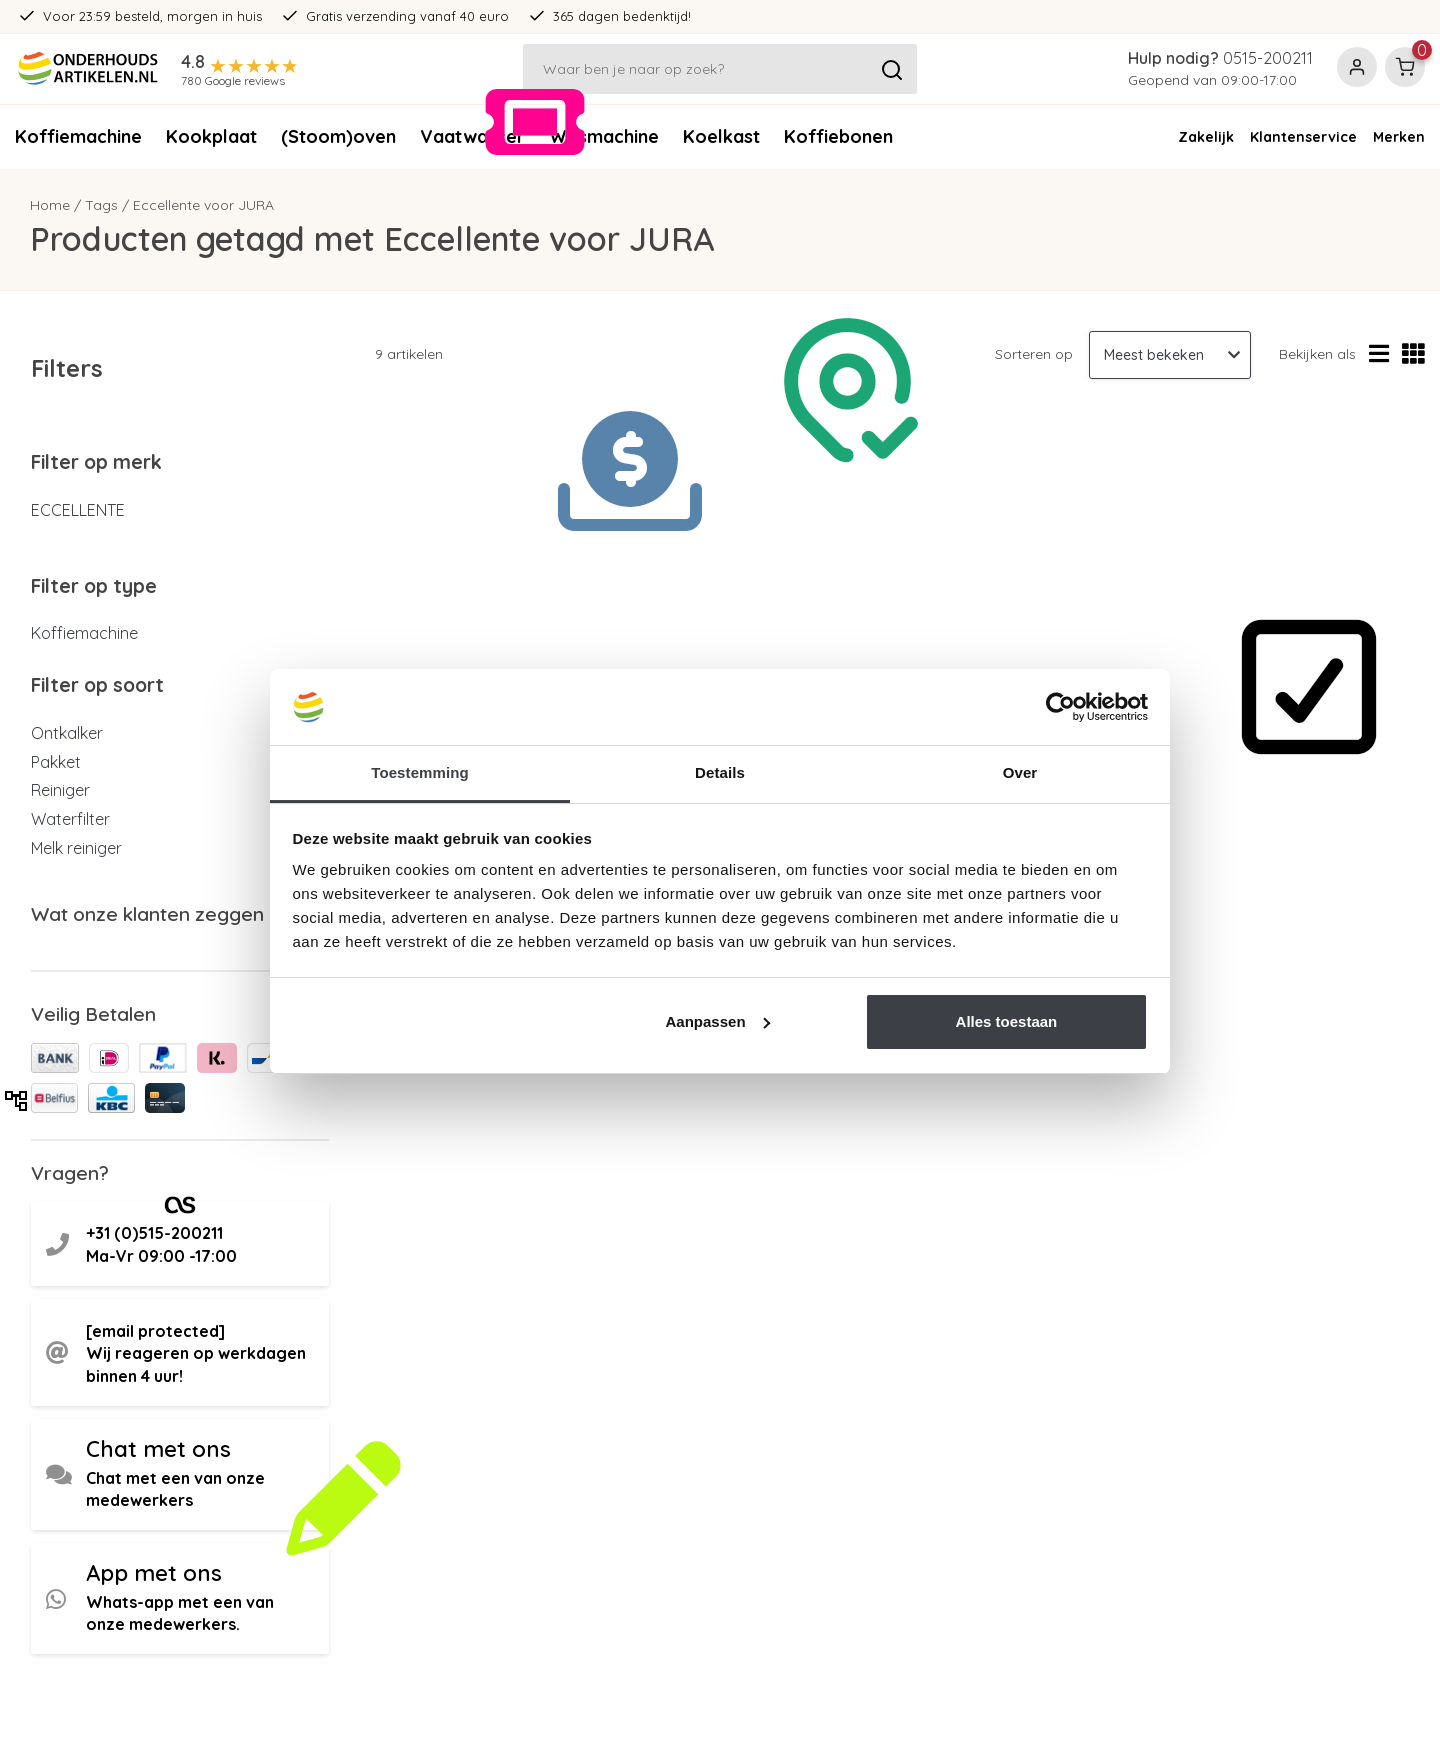 Image resolution: width=1440 pixels, height=1743 pixels. I want to click on confirm or verify a location, so click(847, 388).